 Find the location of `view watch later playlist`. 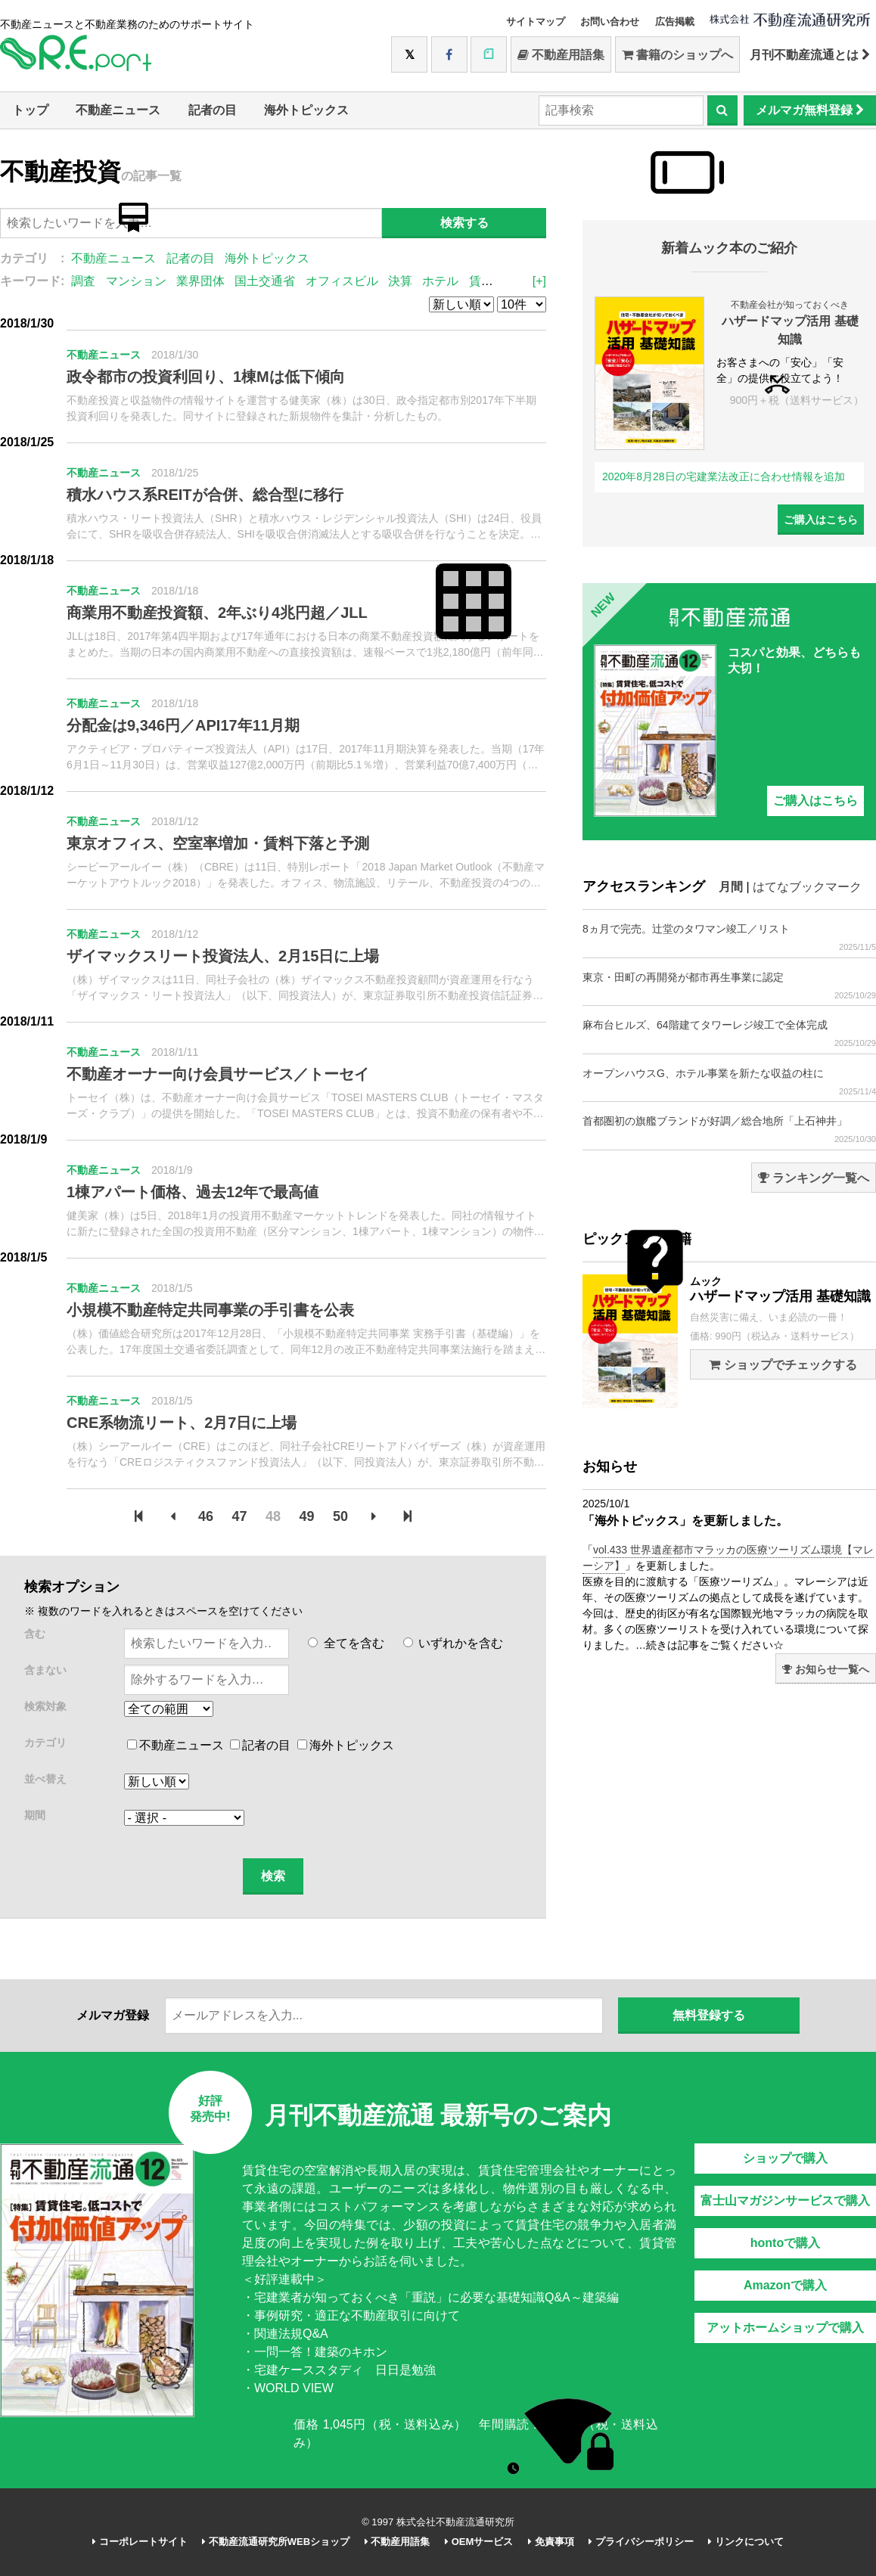

view watch later playlist is located at coordinates (513, 2468).